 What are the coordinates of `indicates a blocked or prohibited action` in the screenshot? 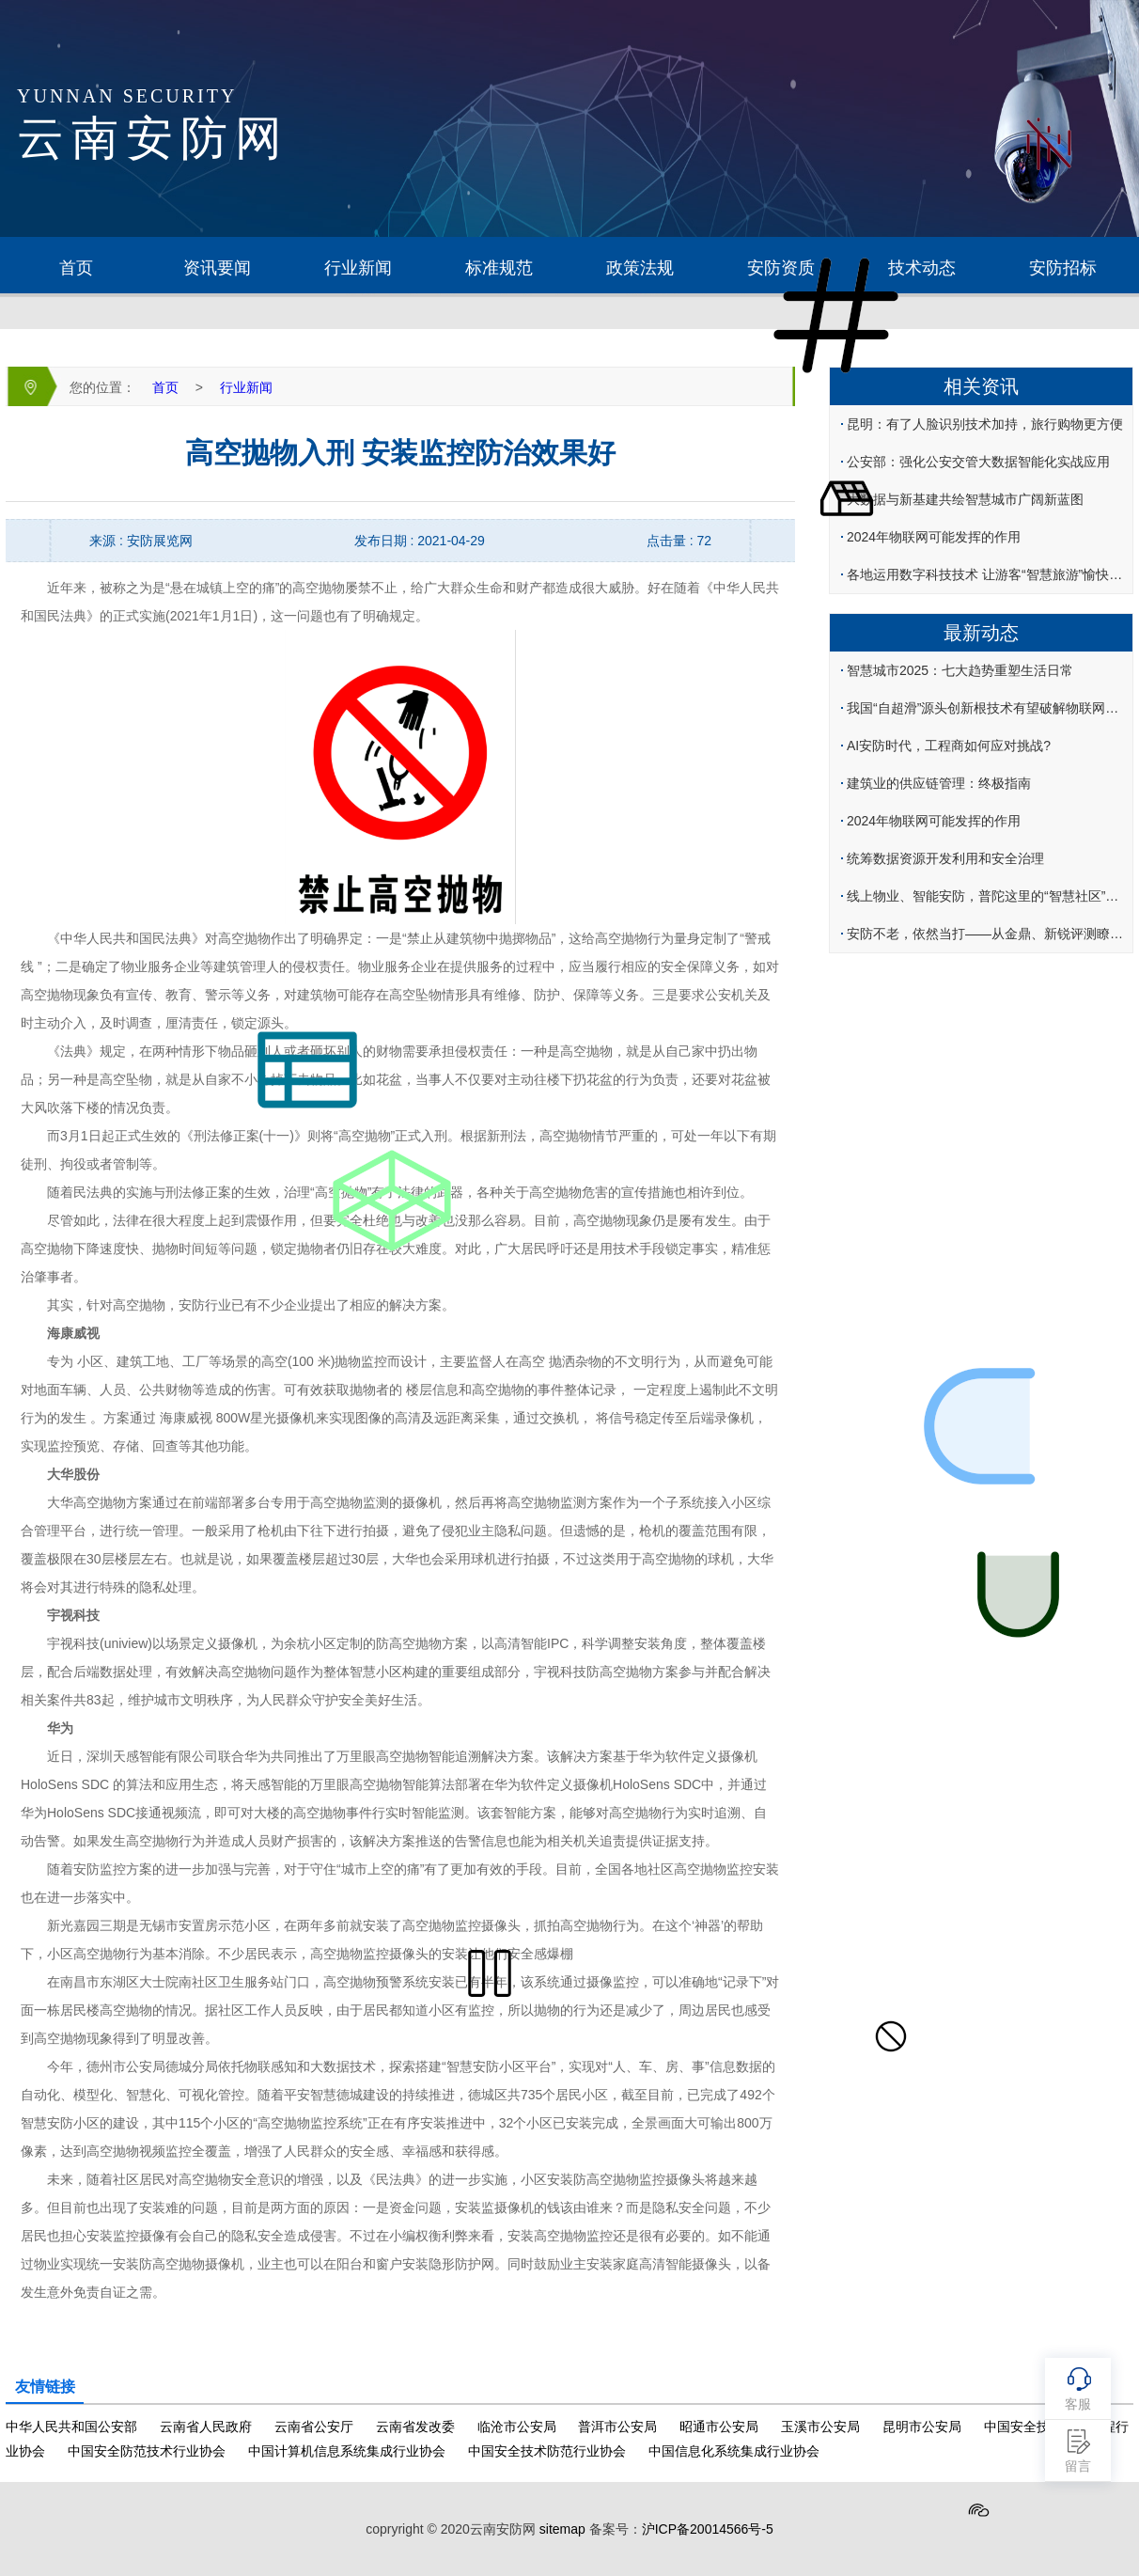 It's located at (891, 2036).